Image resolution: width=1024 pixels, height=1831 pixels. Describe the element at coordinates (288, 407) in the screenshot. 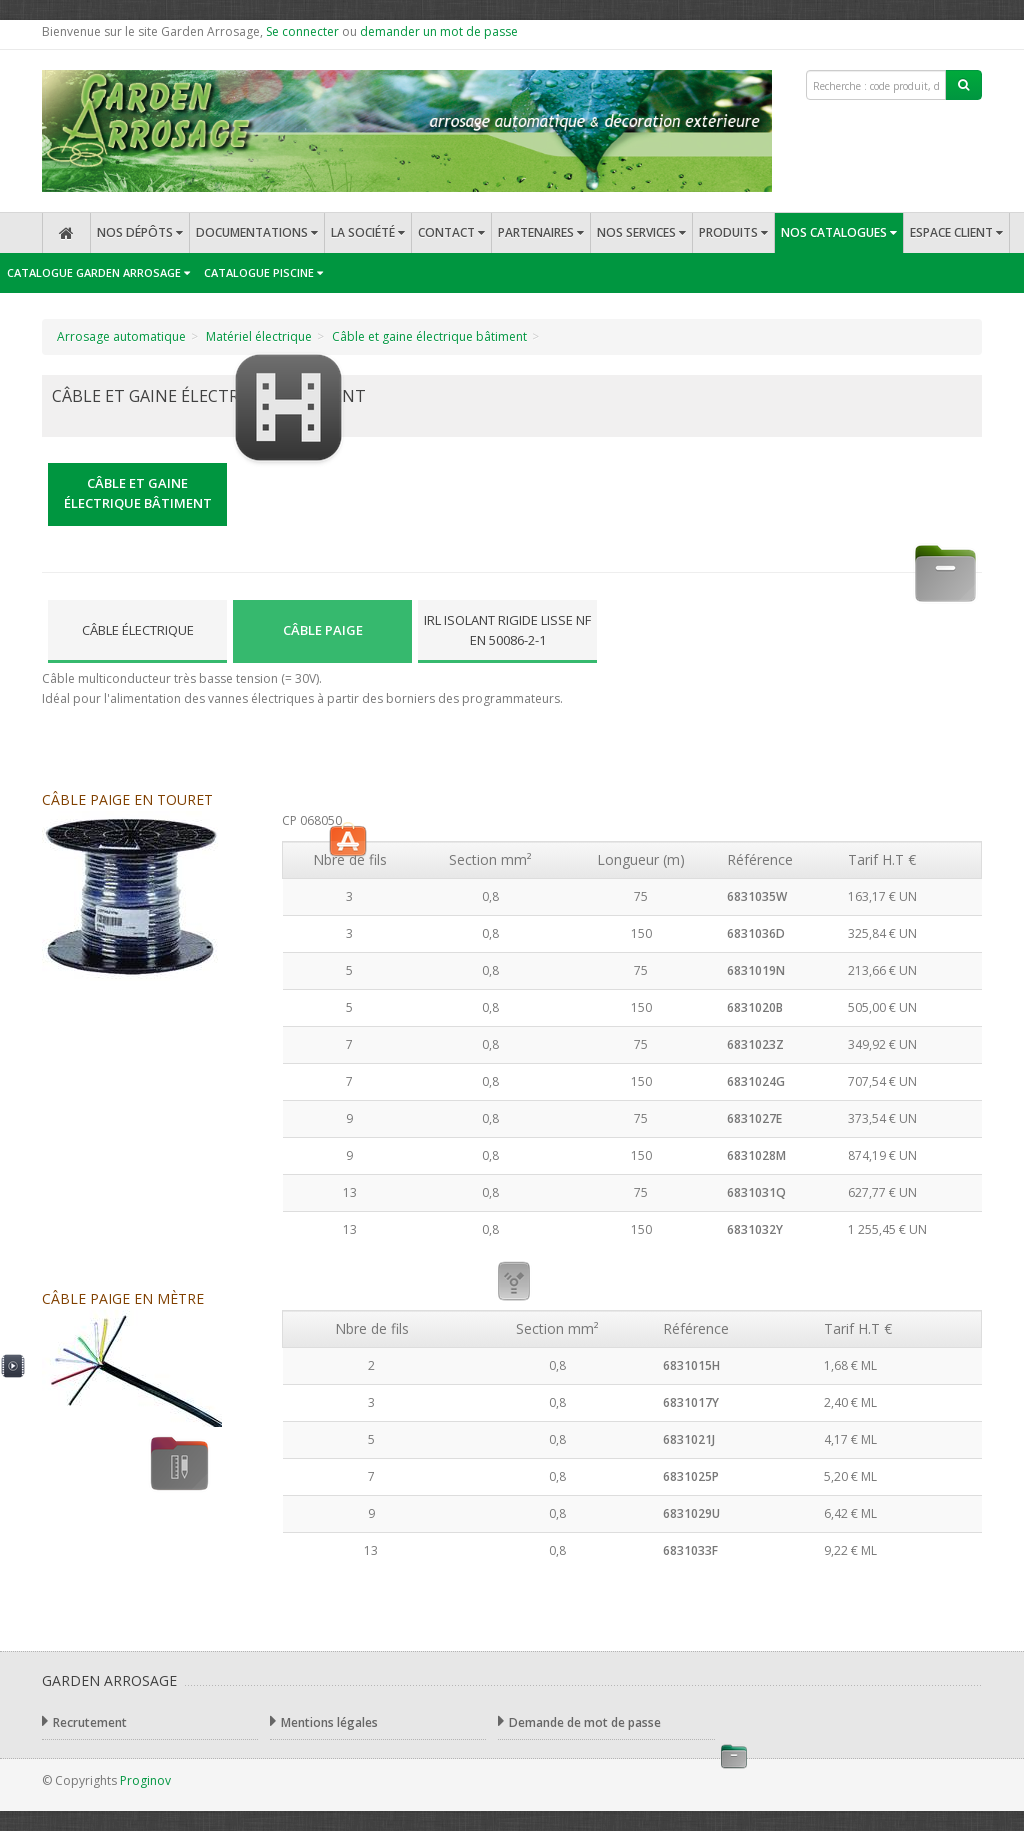

I see `open haruna media player` at that location.